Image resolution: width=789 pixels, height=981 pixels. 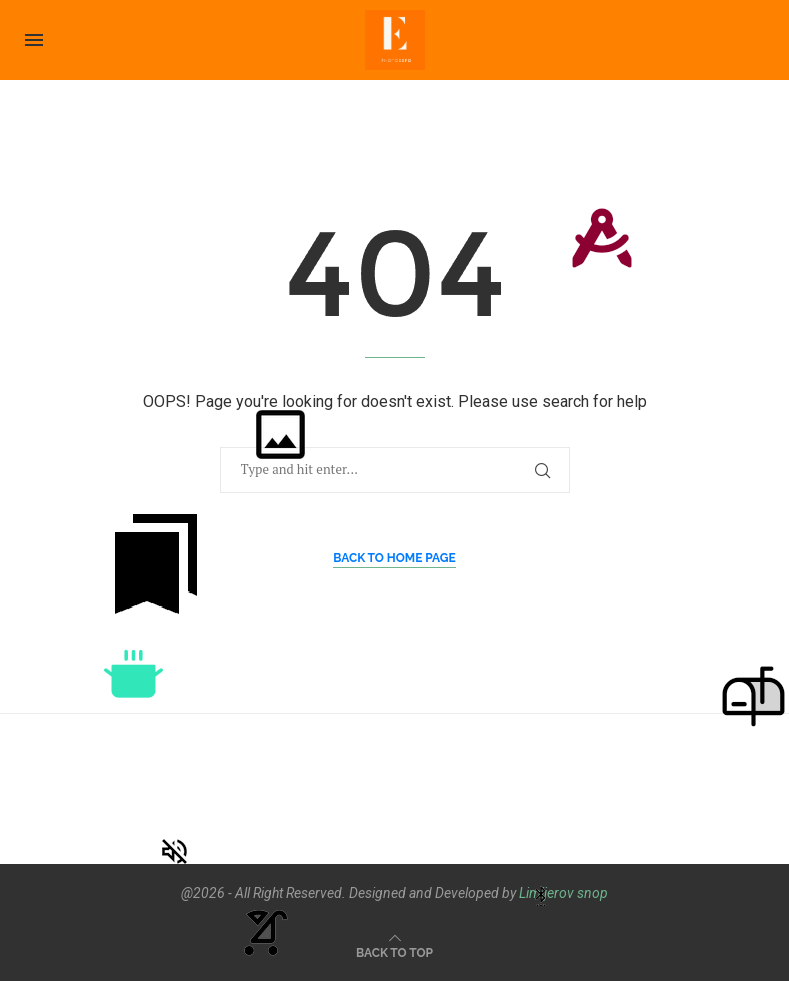 What do you see at coordinates (541, 896) in the screenshot?
I see `access bluetooth settings` at bounding box center [541, 896].